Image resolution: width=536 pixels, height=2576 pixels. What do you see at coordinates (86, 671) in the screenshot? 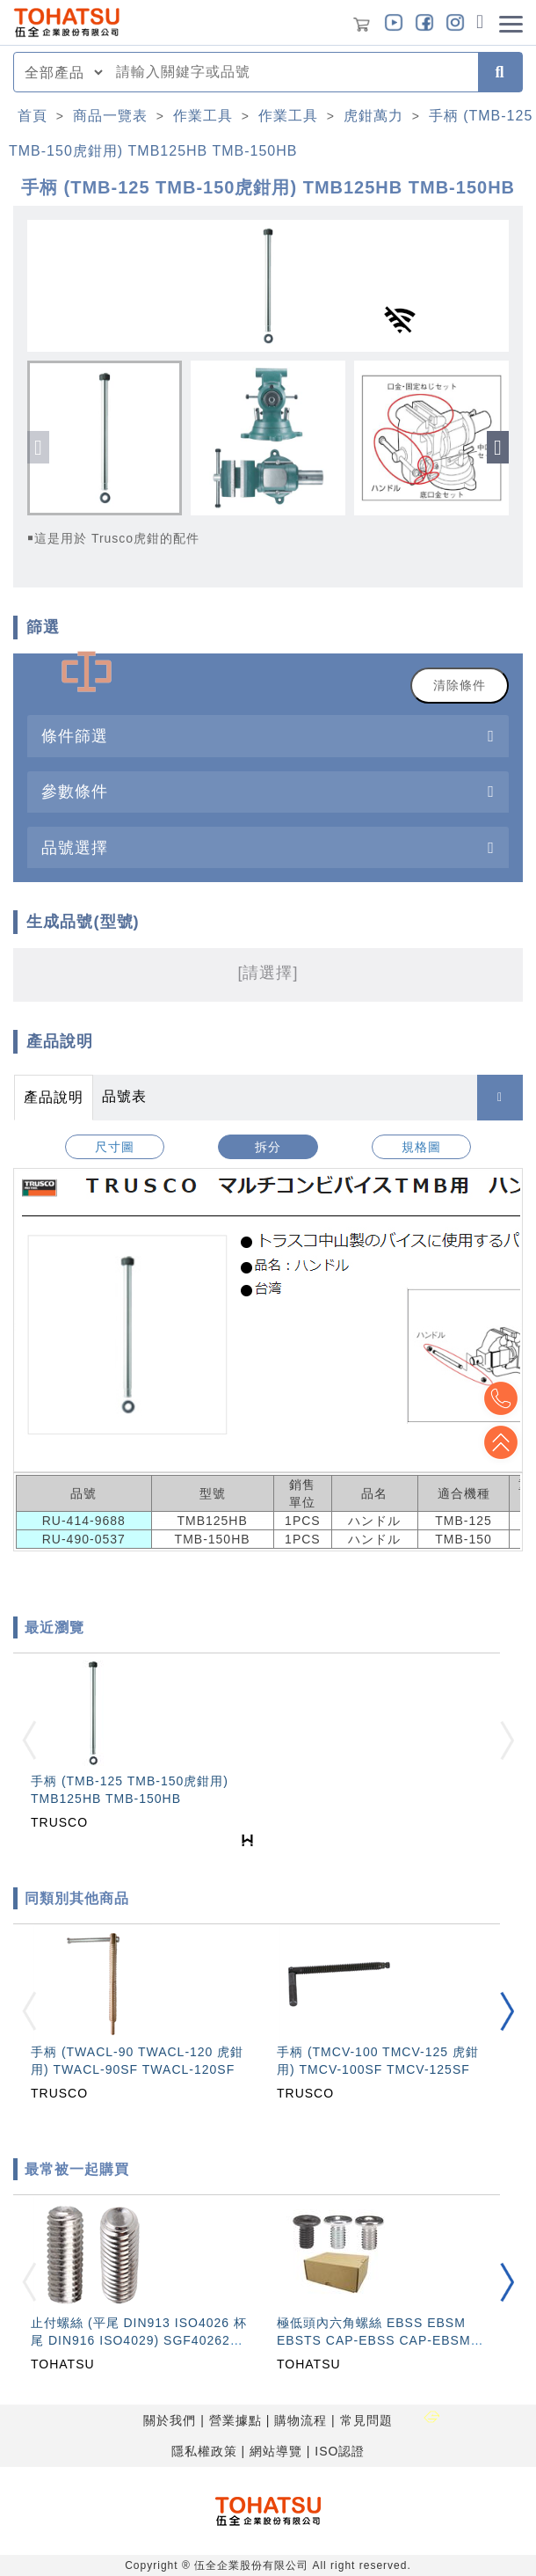
I see `insert a text input field` at bounding box center [86, 671].